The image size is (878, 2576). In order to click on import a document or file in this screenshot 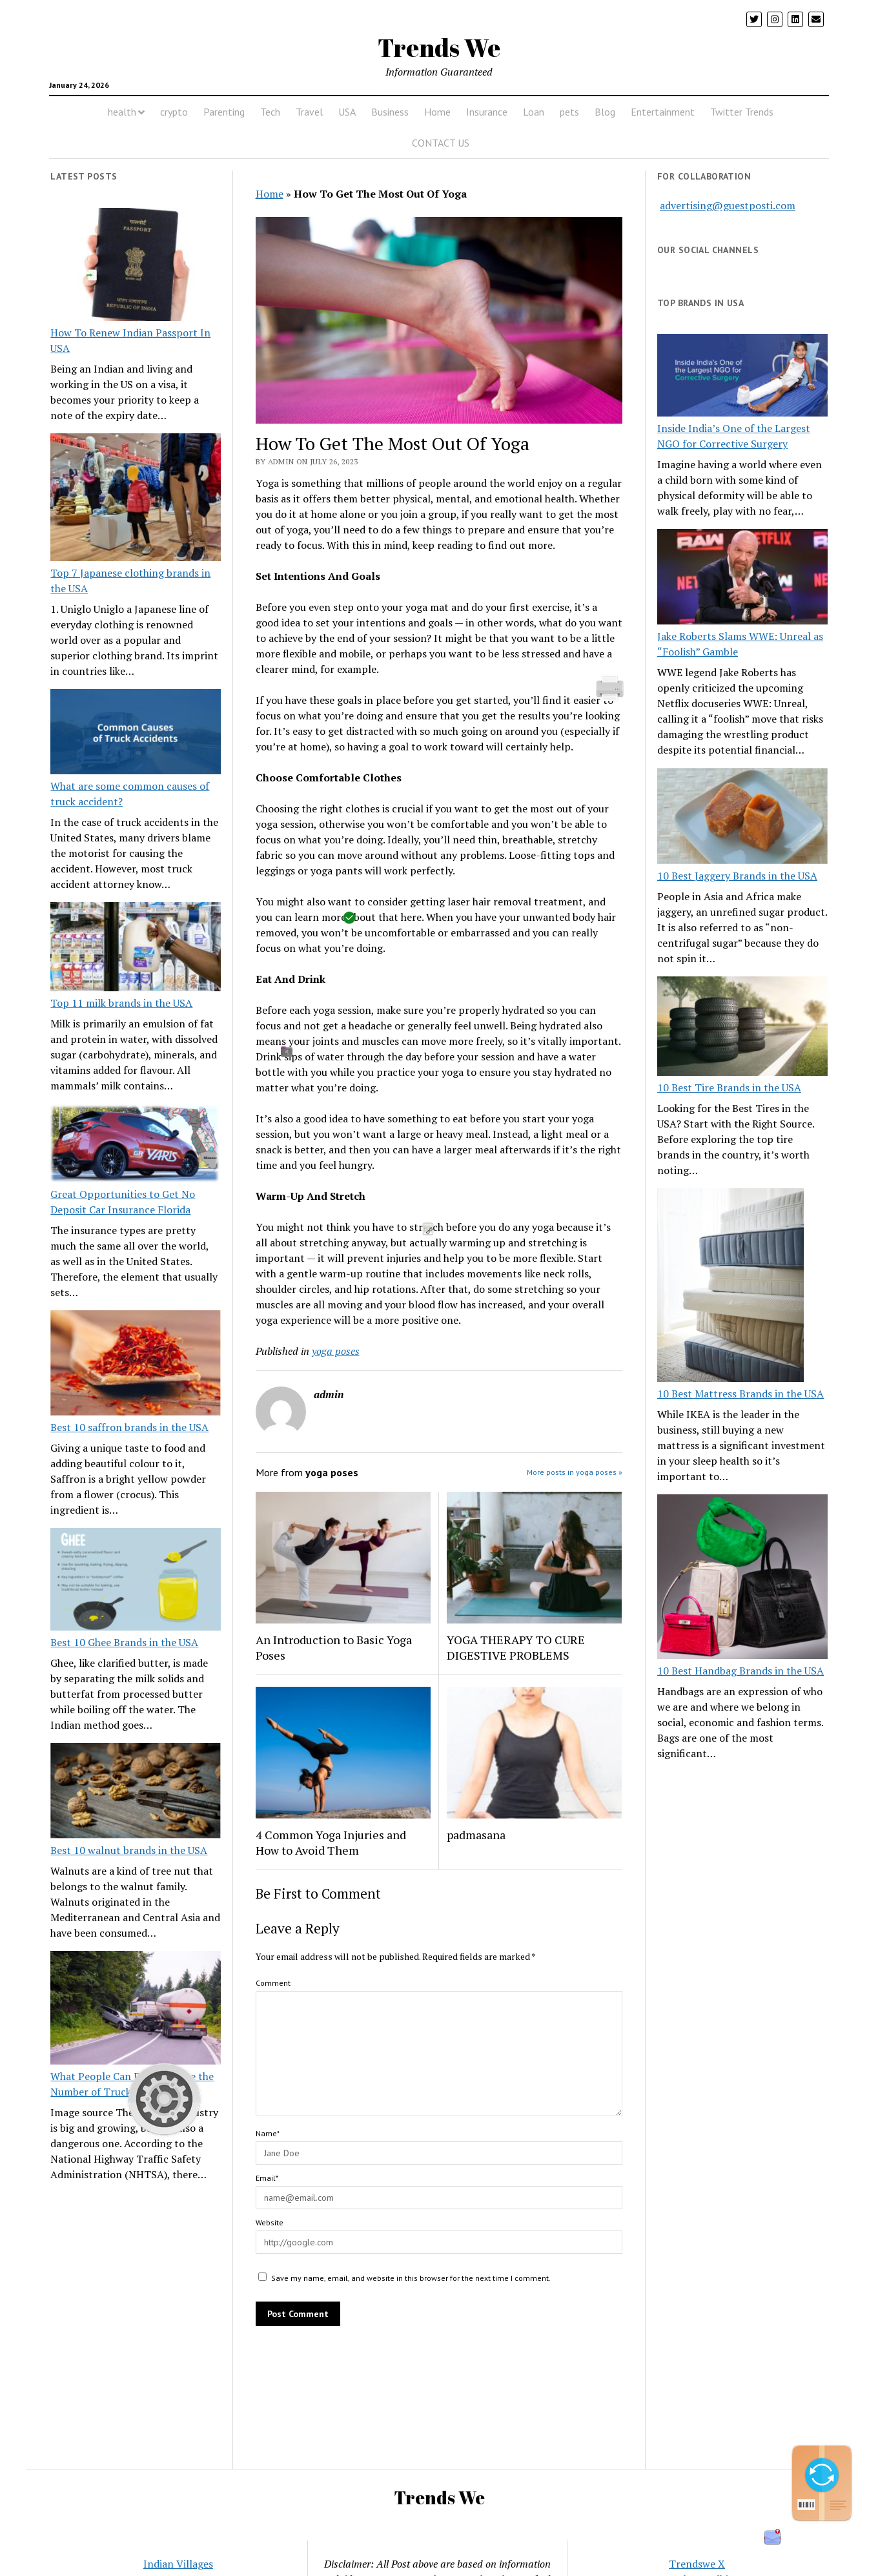, I will do `click(92, 275)`.